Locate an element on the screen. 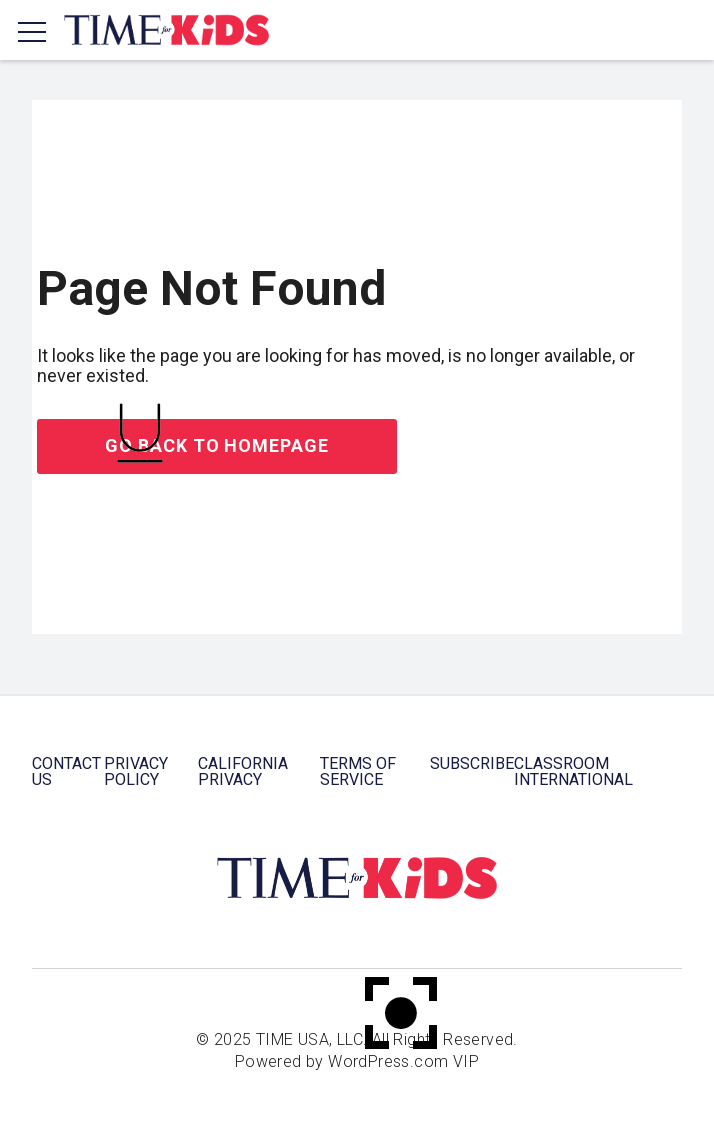  apply underline formatting to selected text is located at coordinates (140, 429).